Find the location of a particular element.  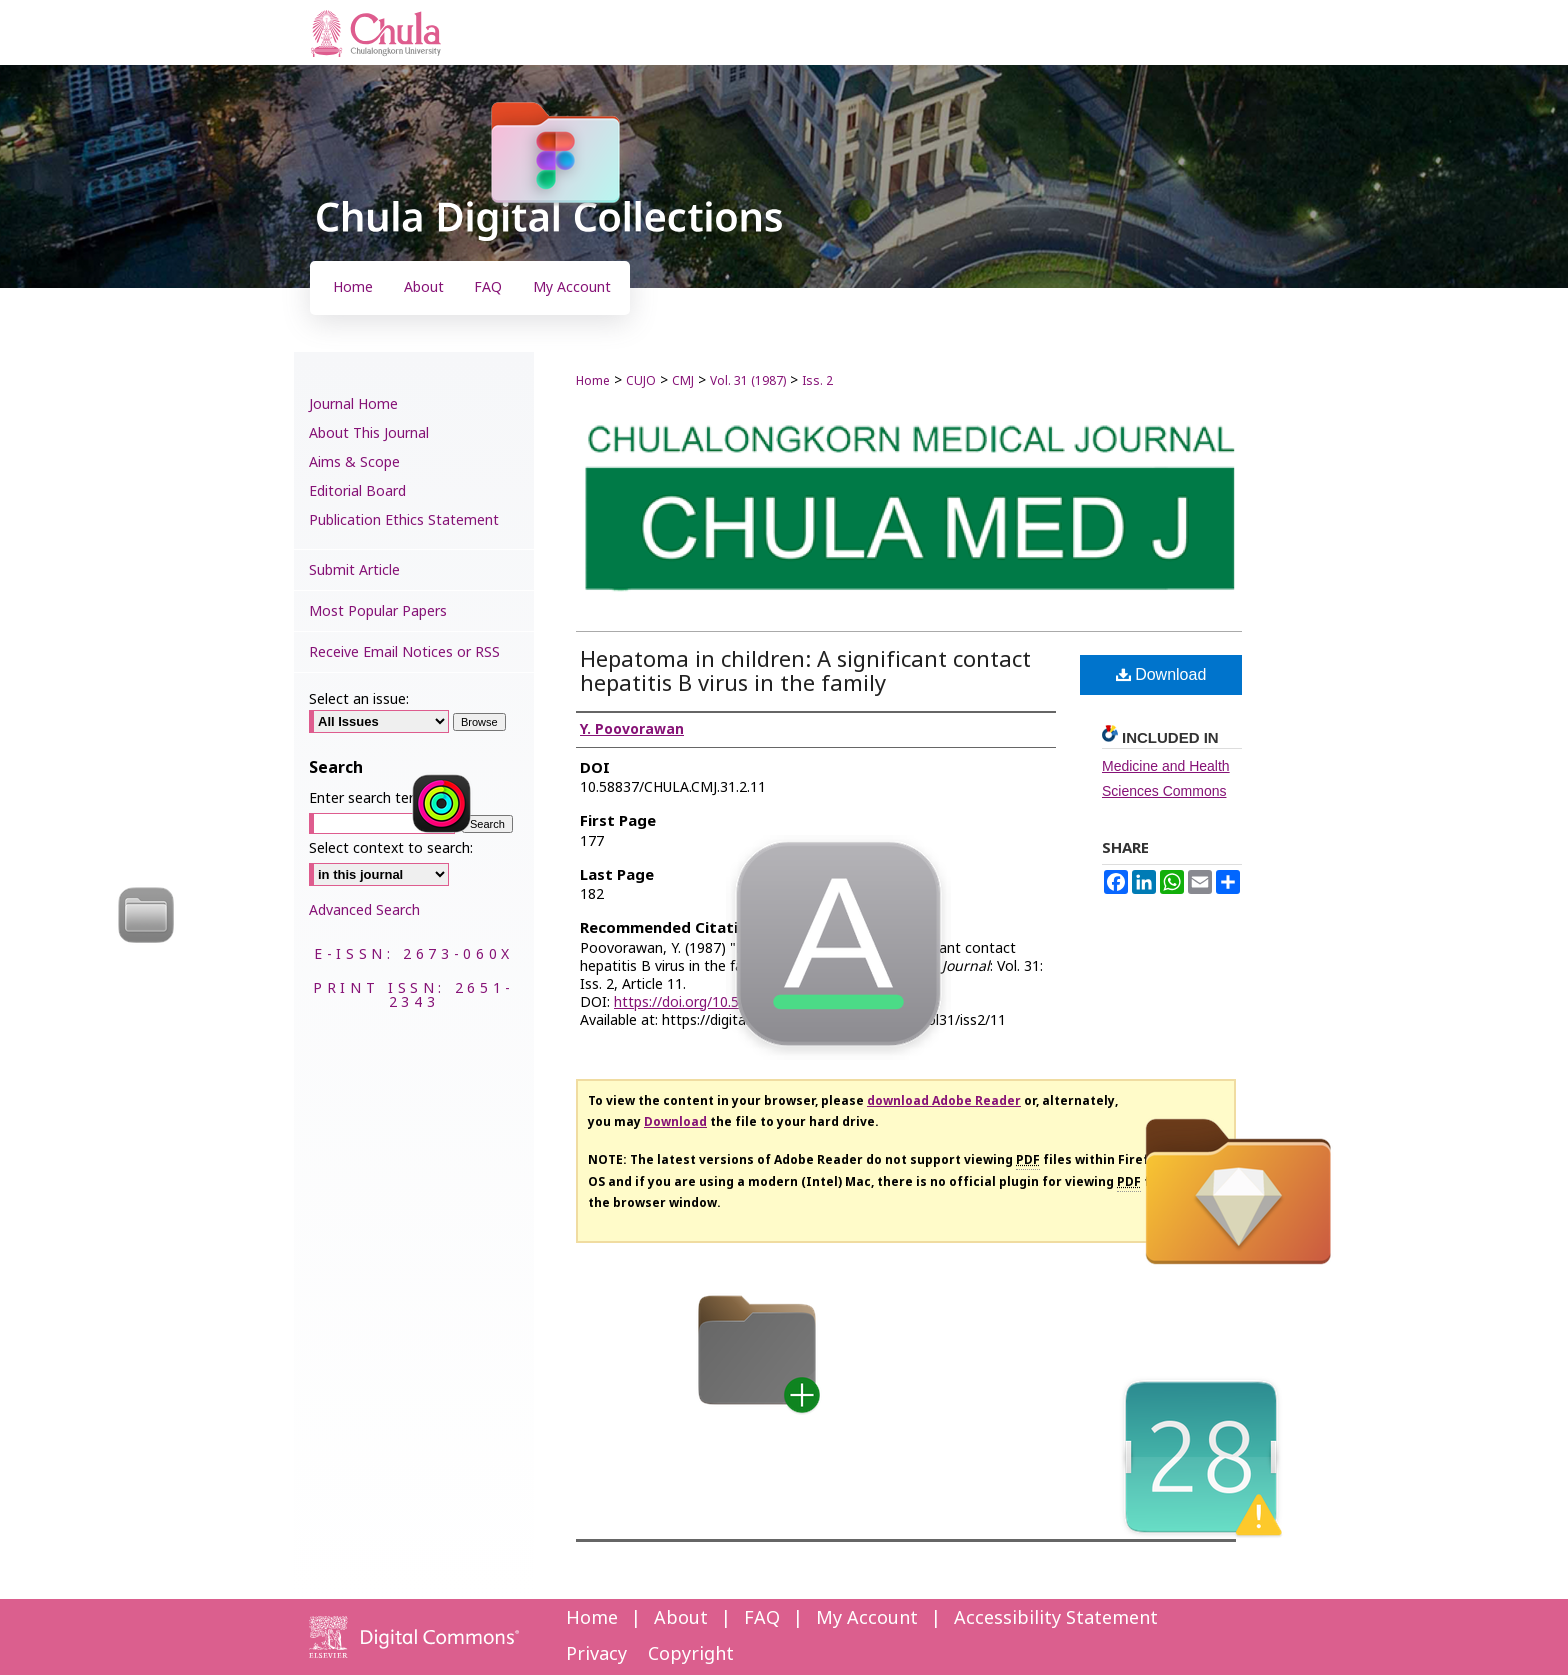

open folder containing figma design files is located at coordinates (555, 156).